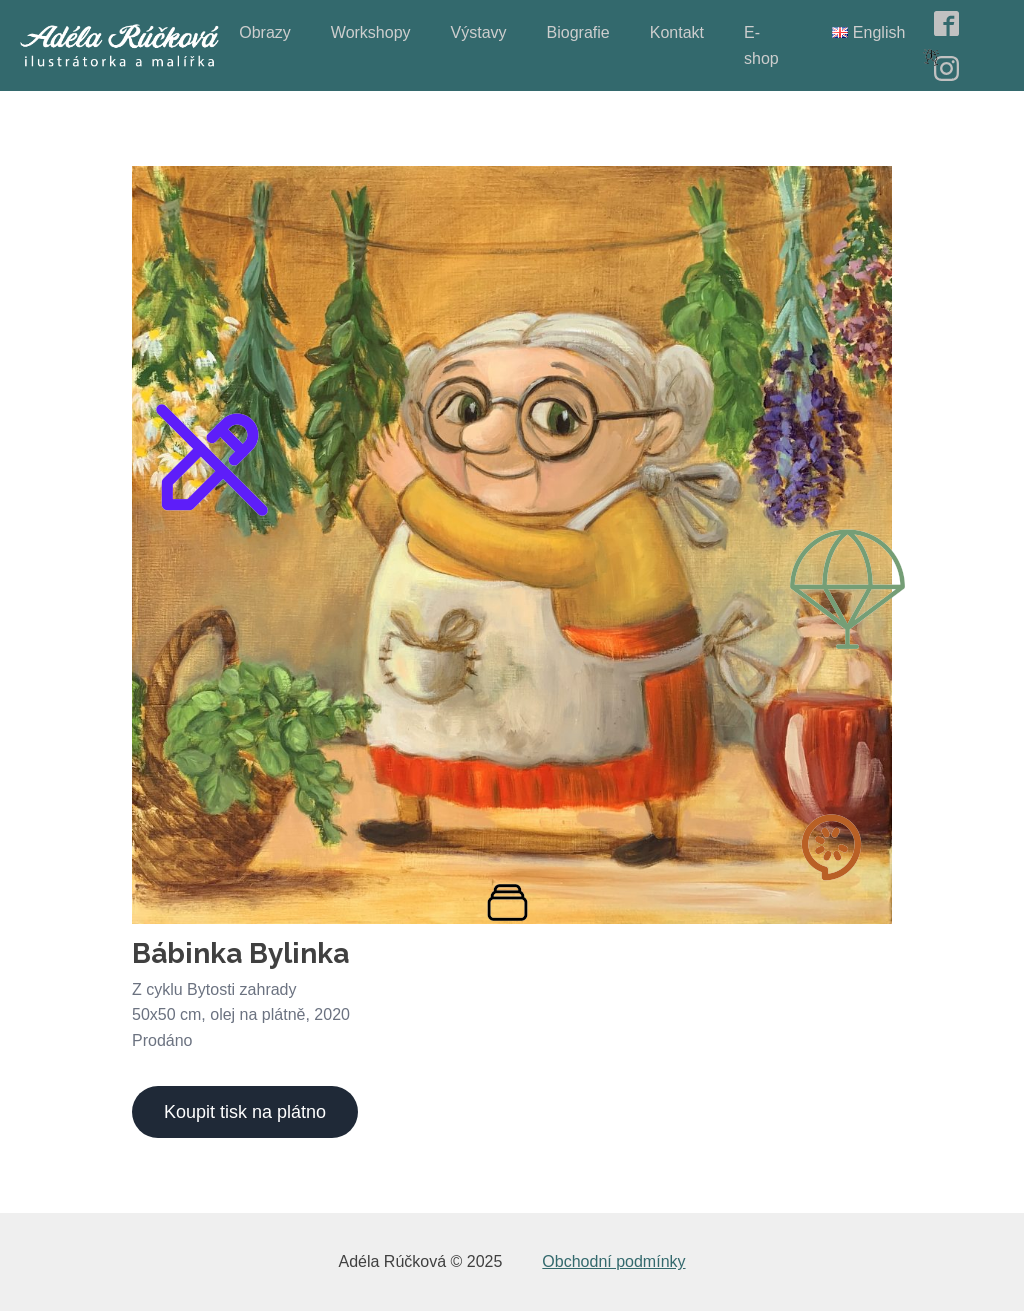  What do you see at coordinates (212, 460) in the screenshot?
I see `editing is disabled` at bounding box center [212, 460].